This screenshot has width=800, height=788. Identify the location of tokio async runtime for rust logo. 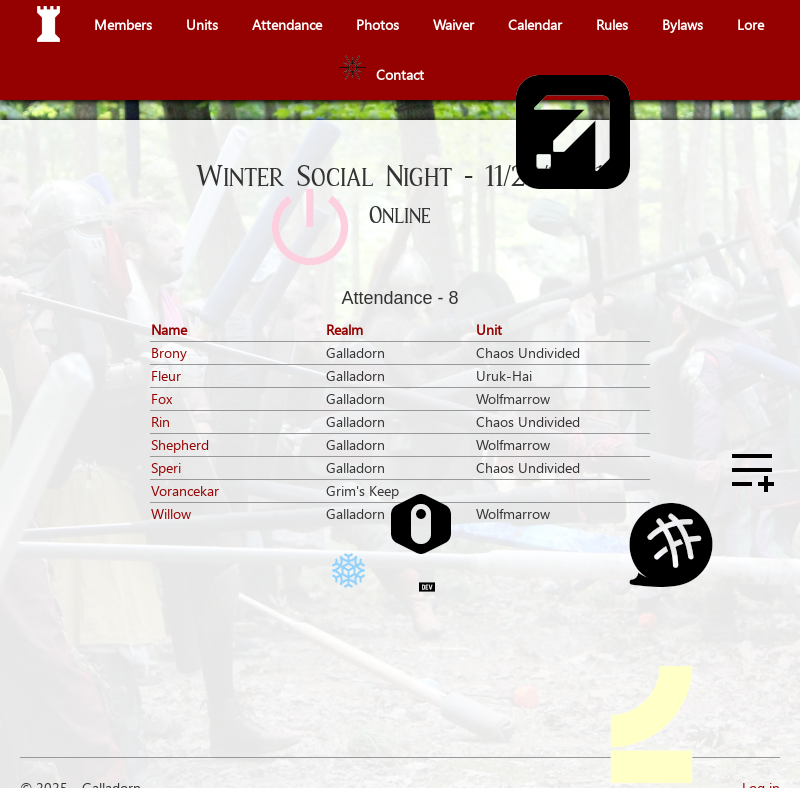
(352, 67).